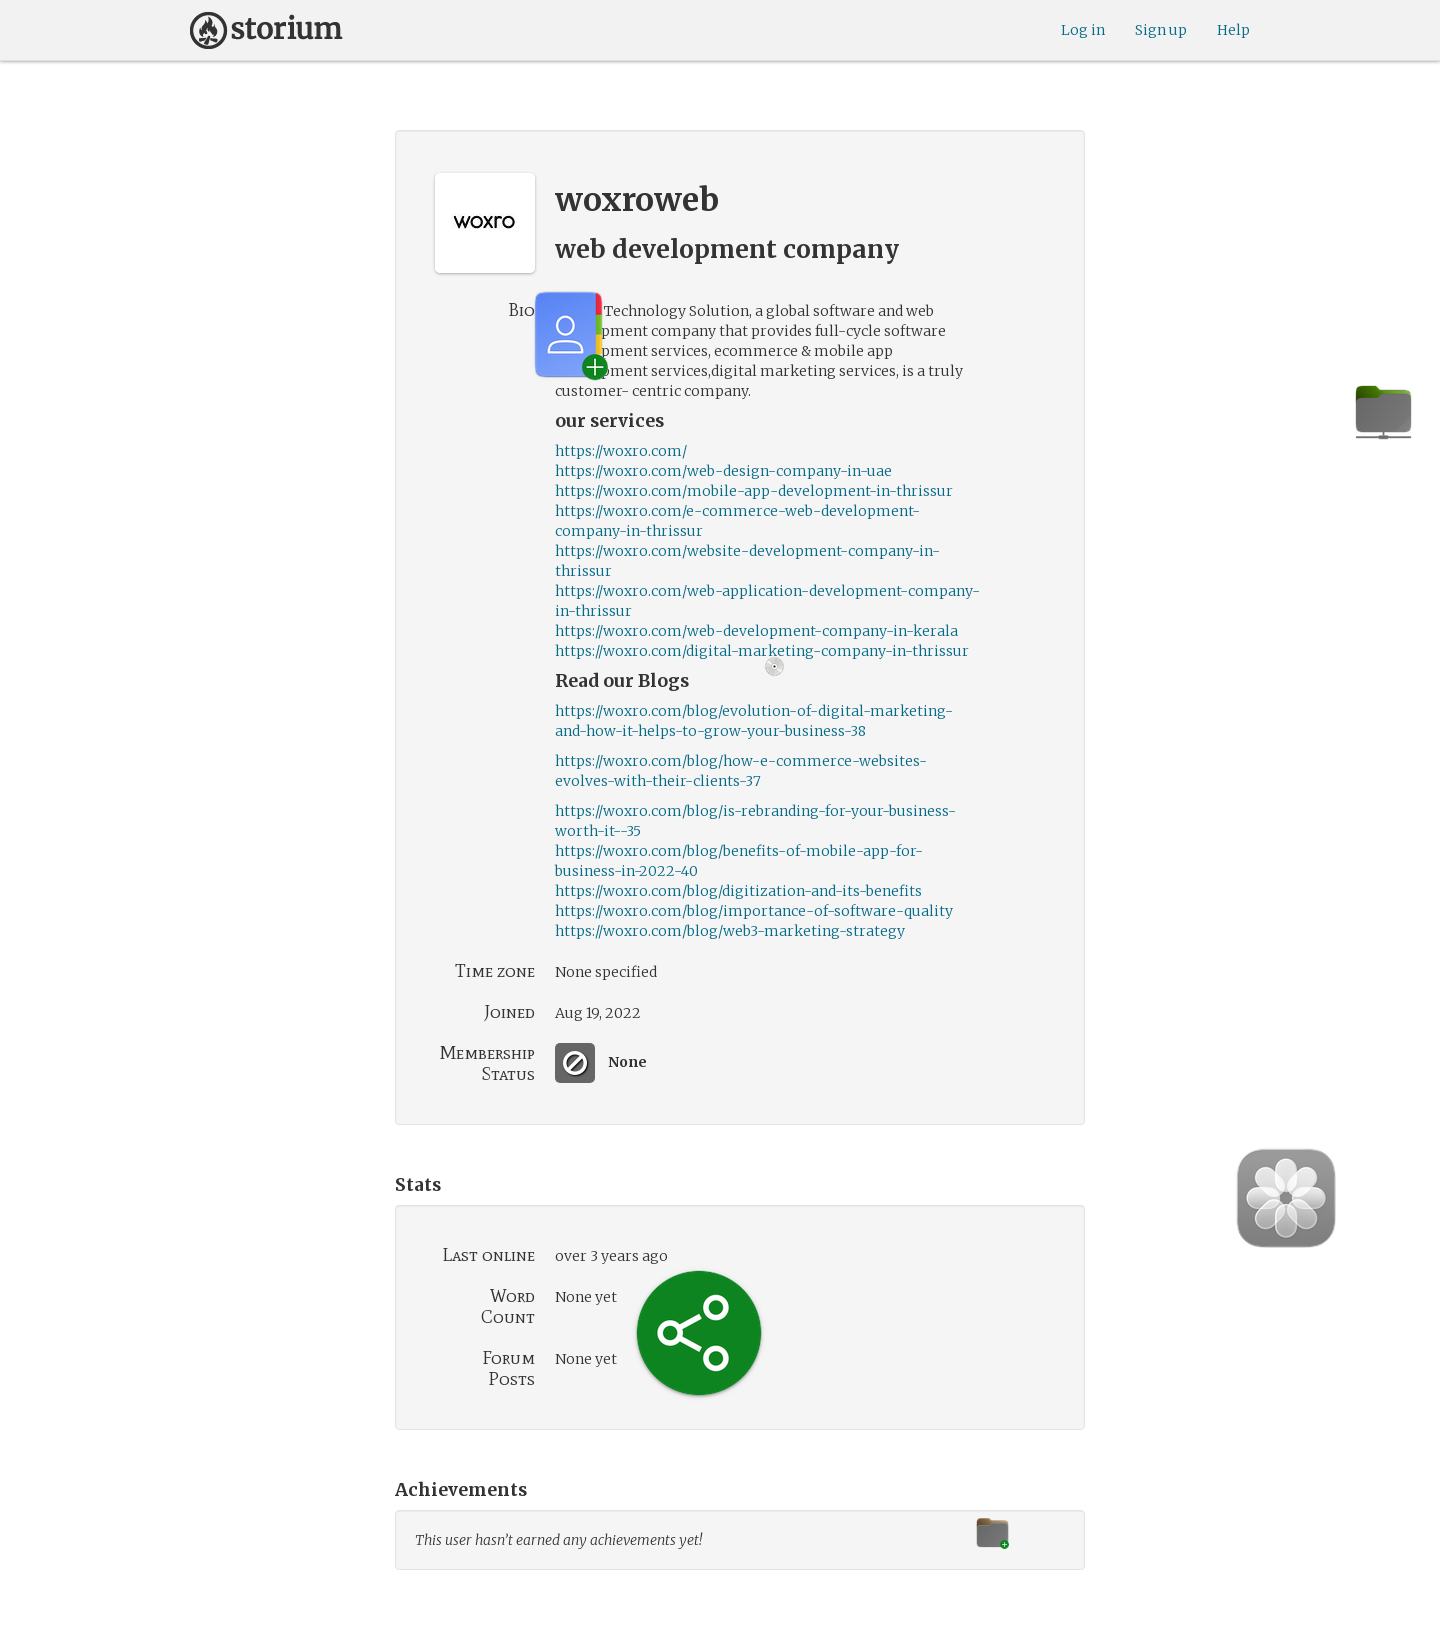  Describe the element at coordinates (568, 334) in the screenshot. I see `create a new contact in address book` at that location.